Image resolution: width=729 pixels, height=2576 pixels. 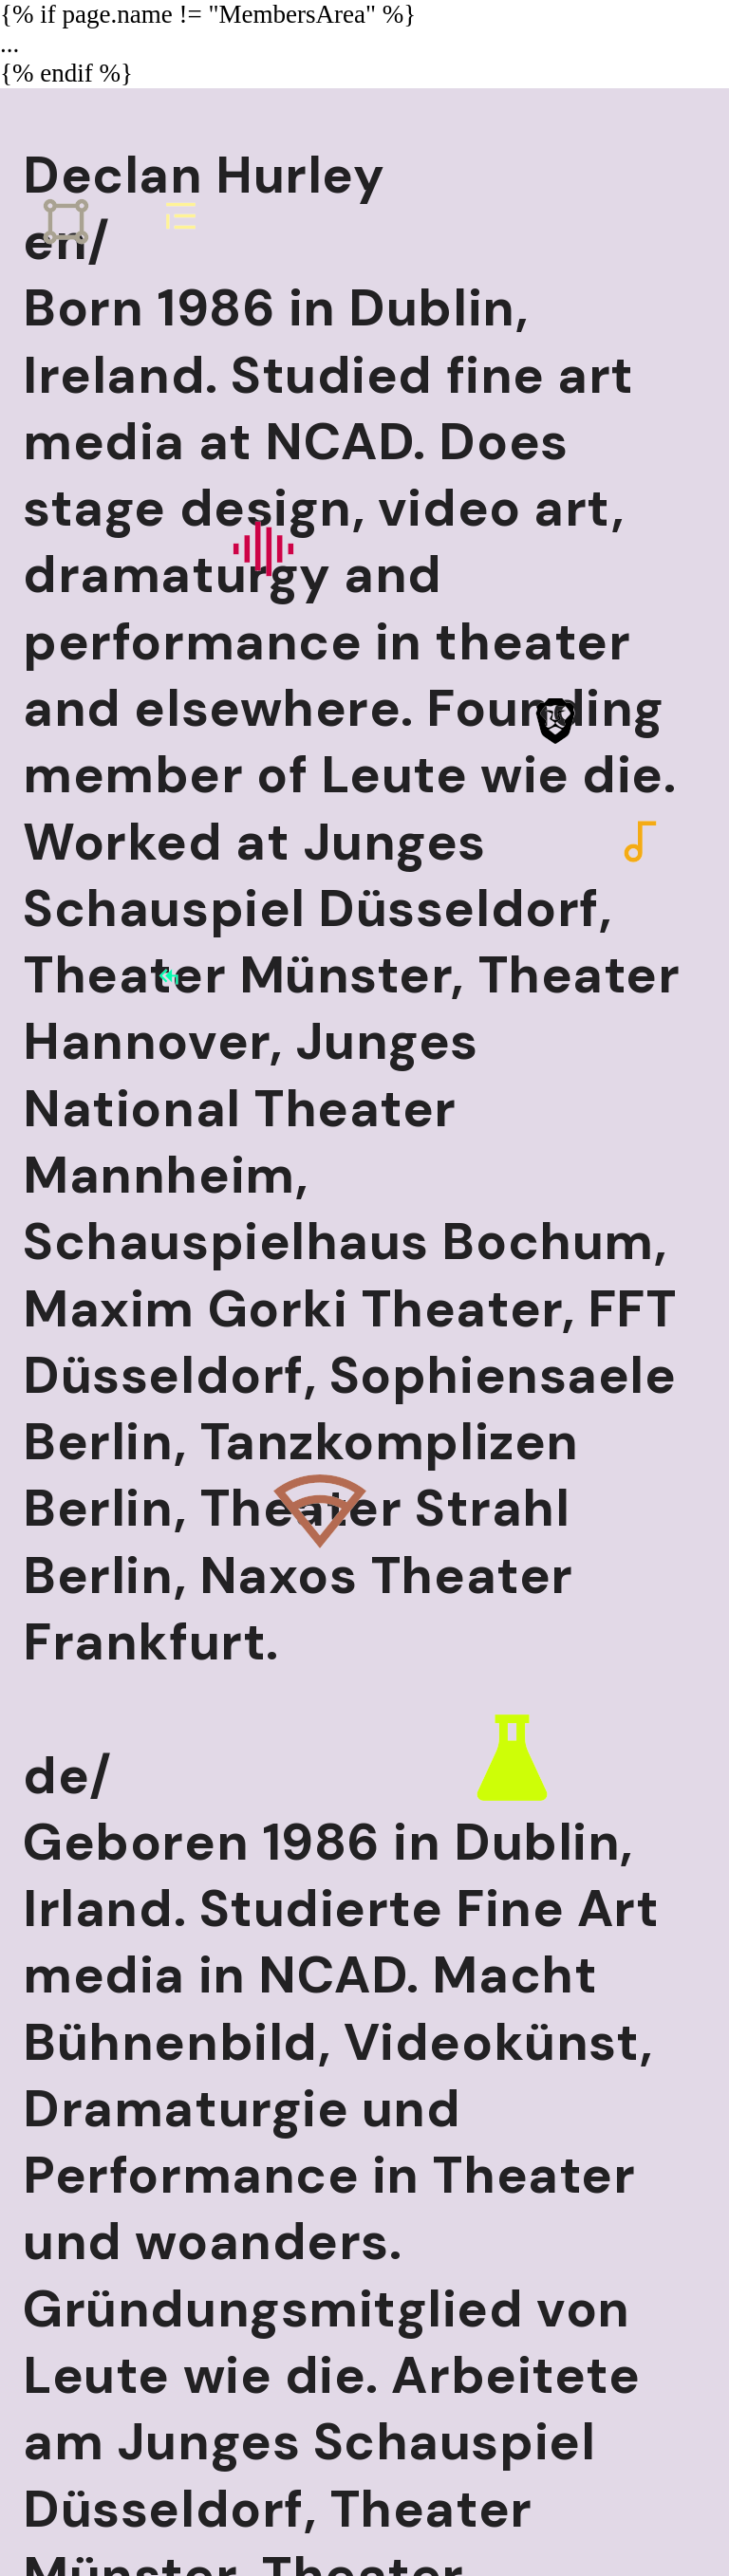 I want to click on access shape editing tools, so click(x=65, y=221).